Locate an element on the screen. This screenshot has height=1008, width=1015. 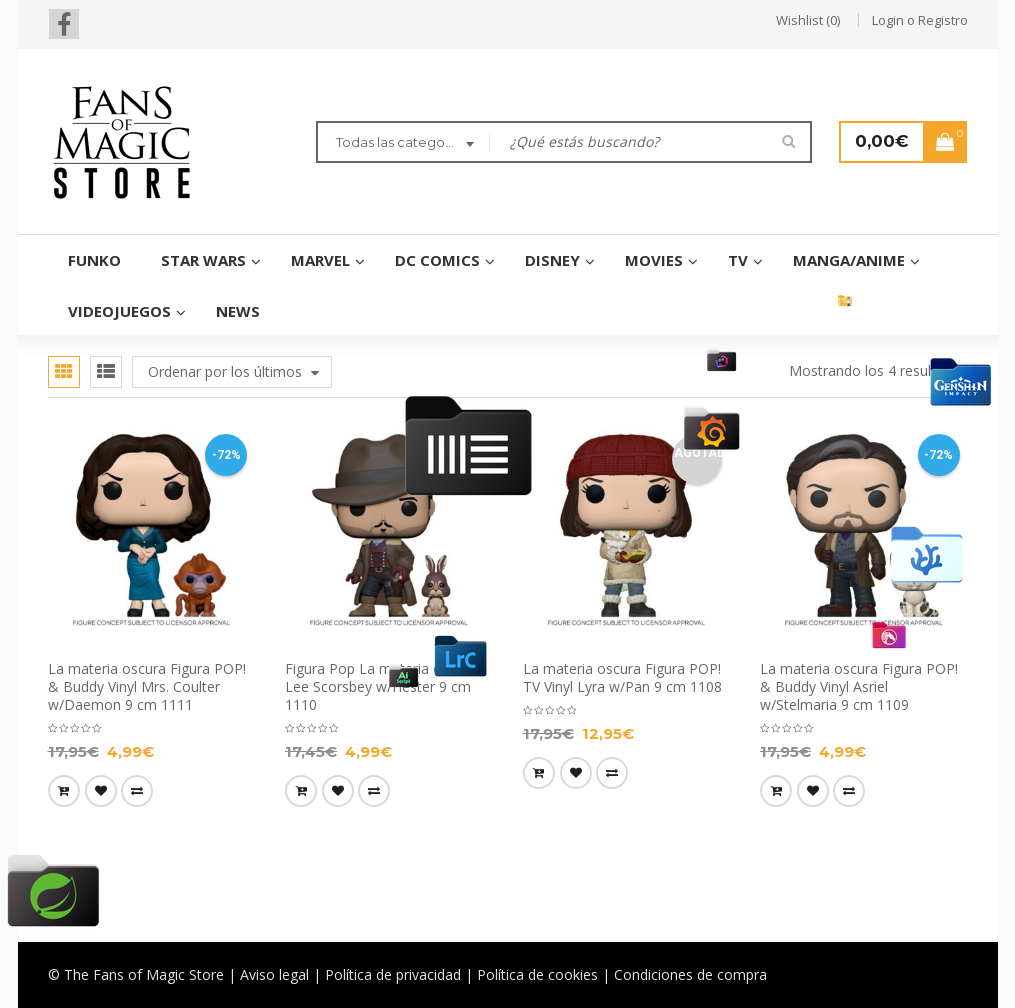
open spring framework project files is located at coordinates (53, 893).